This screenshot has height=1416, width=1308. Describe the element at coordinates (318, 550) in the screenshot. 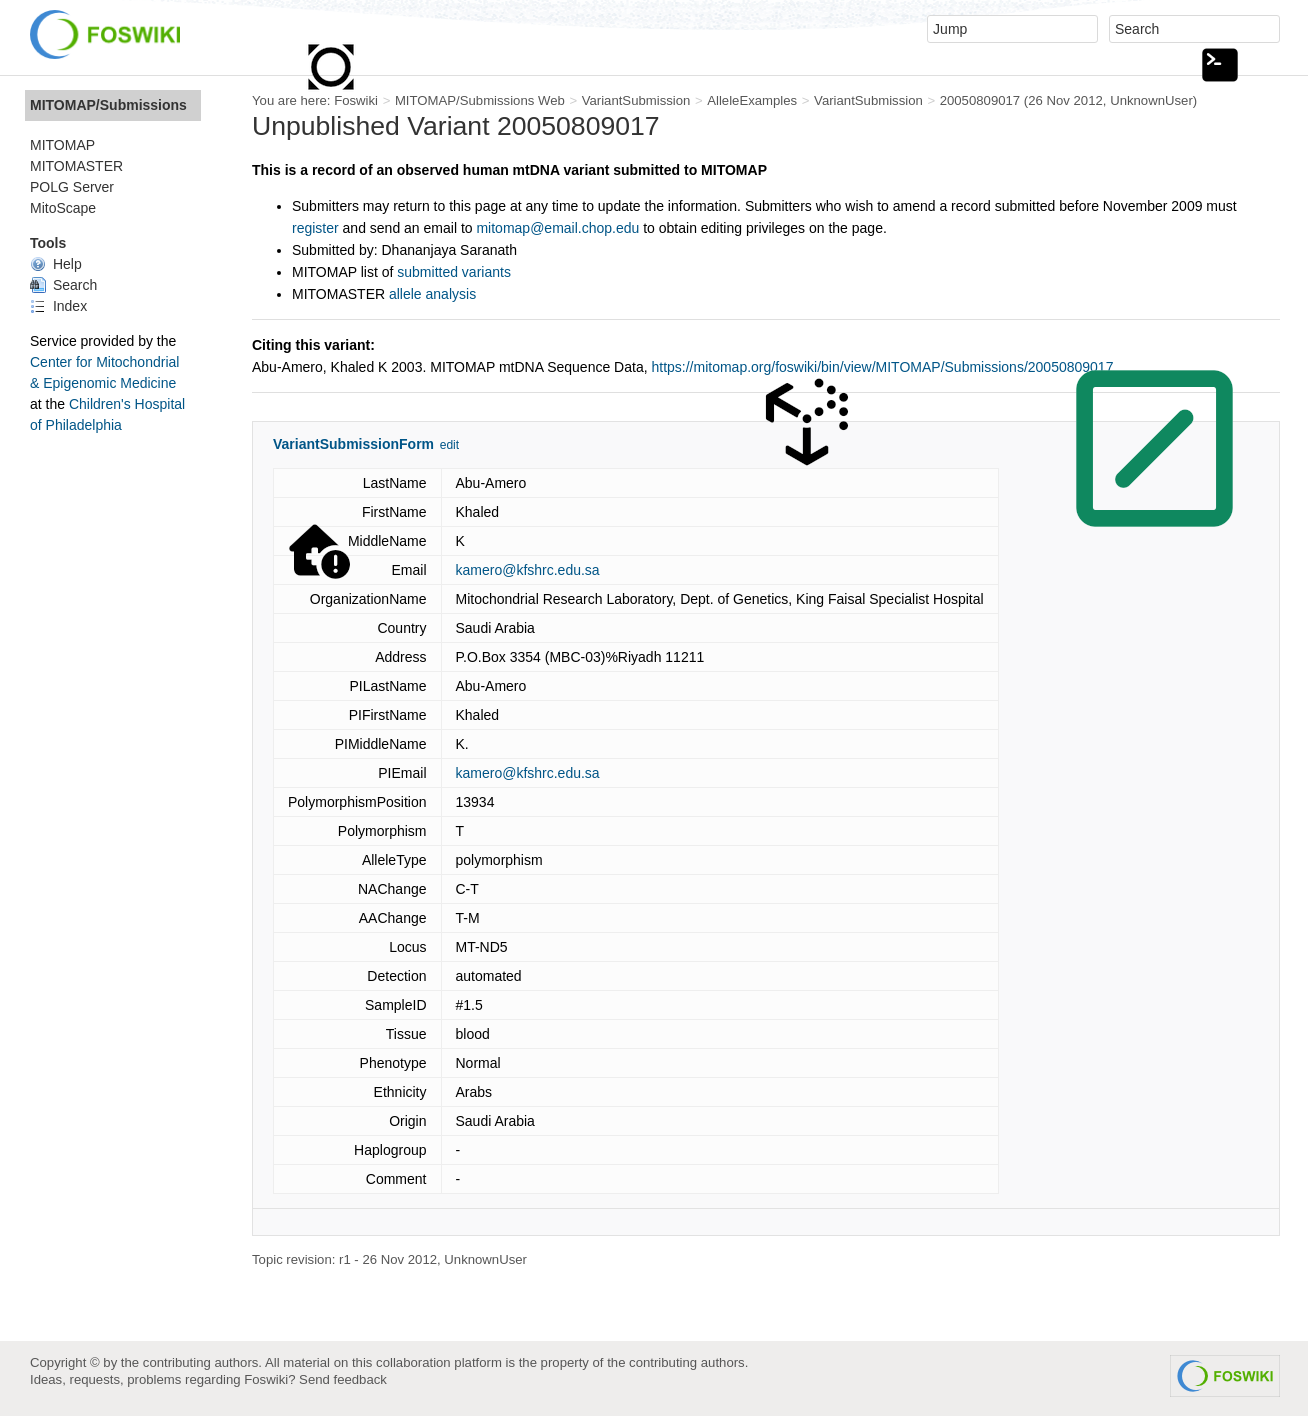

I see `home healthcare alert or urgent medical notice` at that location.